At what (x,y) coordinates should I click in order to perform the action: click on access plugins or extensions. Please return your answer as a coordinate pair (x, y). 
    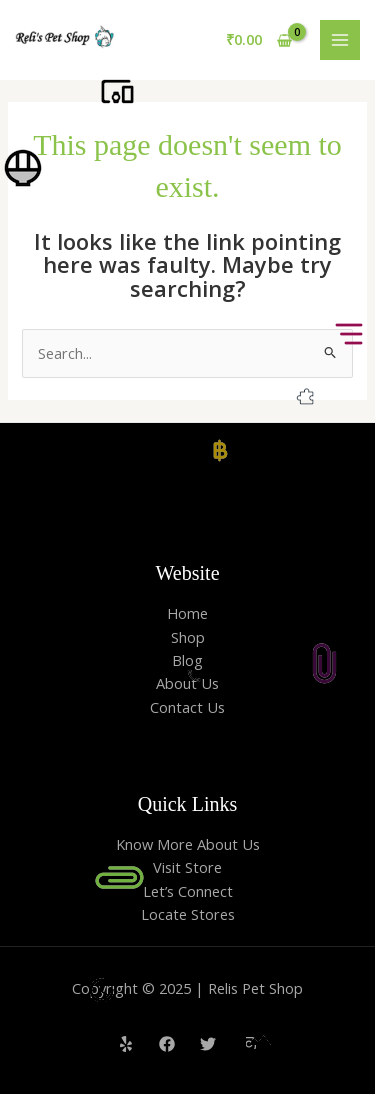
    Looking at the image, I should click on (306, 397).